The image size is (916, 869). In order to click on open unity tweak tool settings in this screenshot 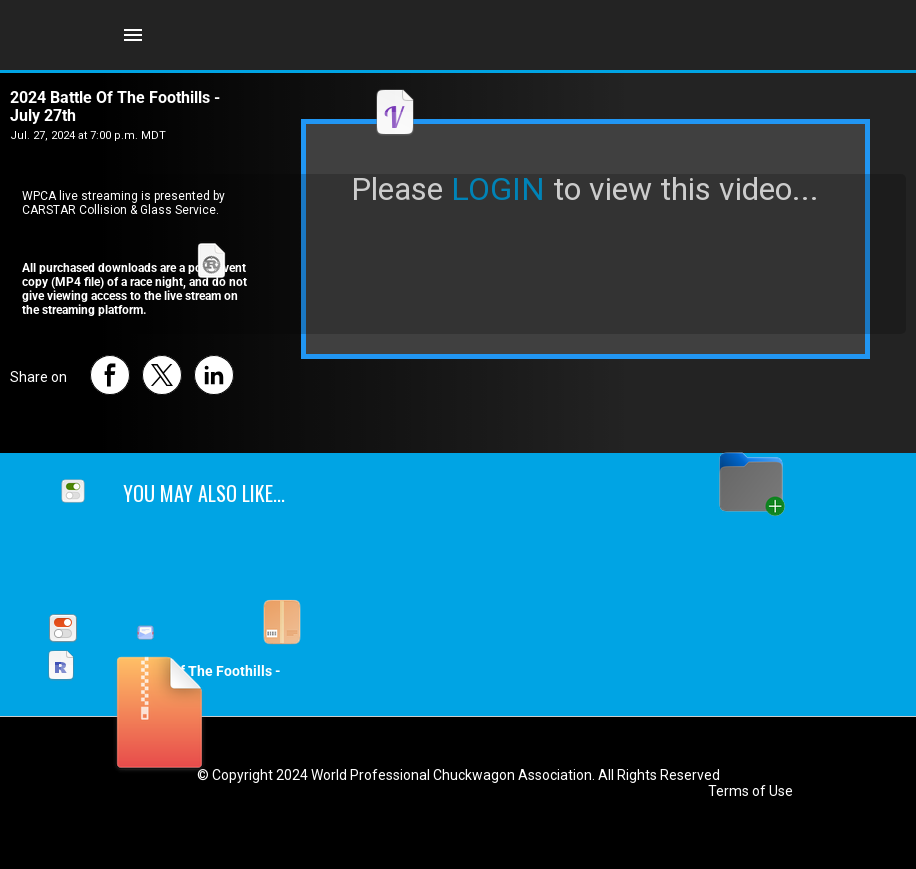, I will do `click(73, 491)`.